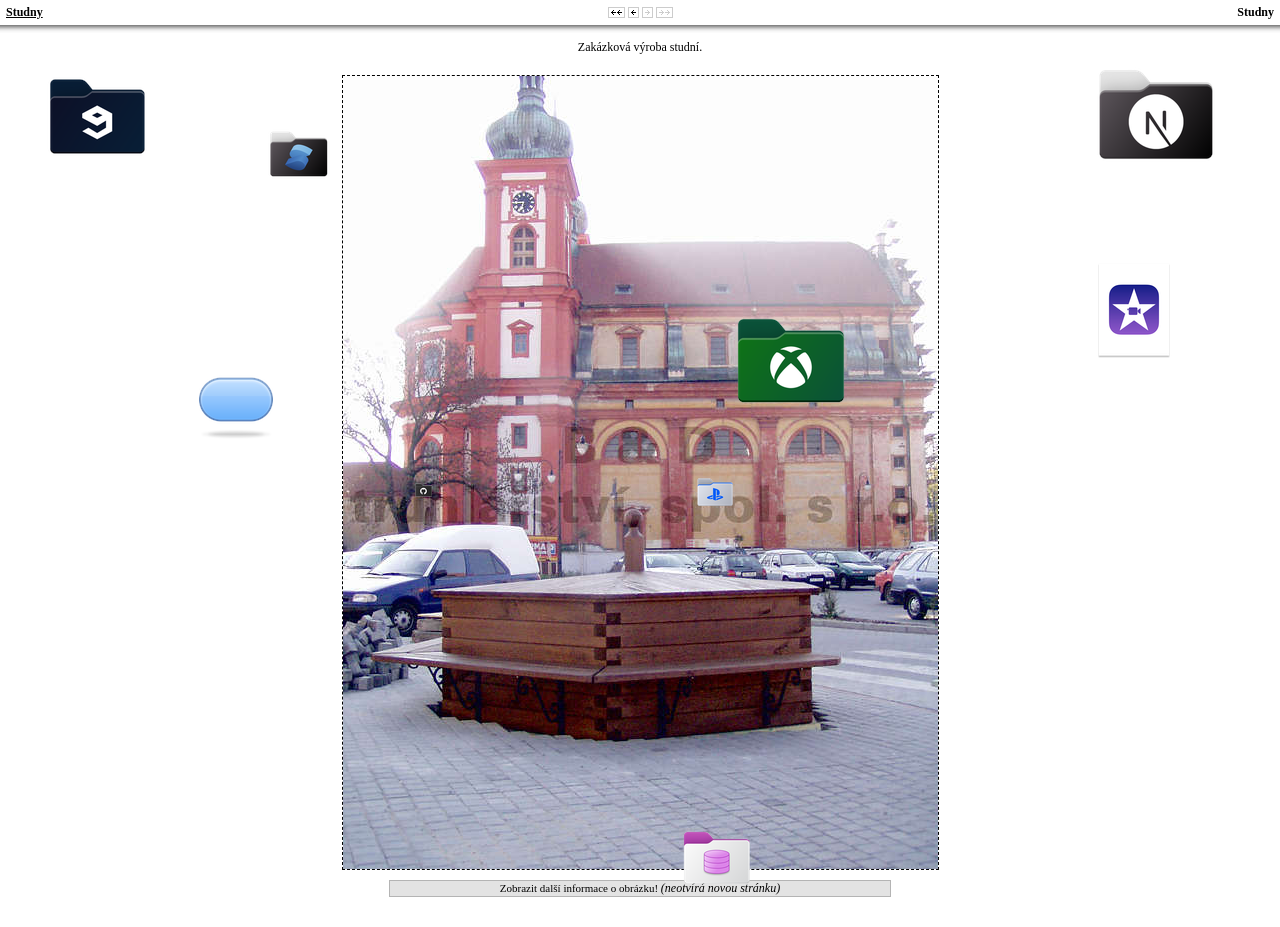 This screenshot has width=1280, height=927. Describe the element at coordinates (790, 363) in the screenshot. I see `open folder containing Xbox games or apps` at that location.